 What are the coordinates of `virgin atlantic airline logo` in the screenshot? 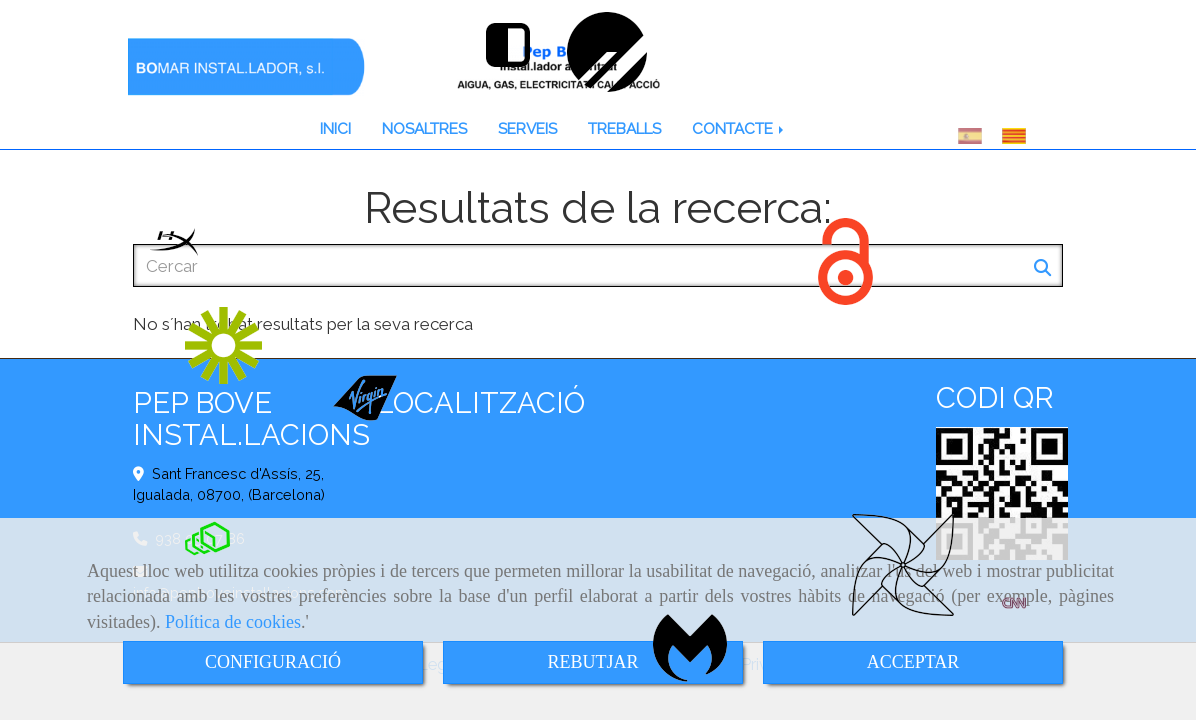 It's located at (365, 398).